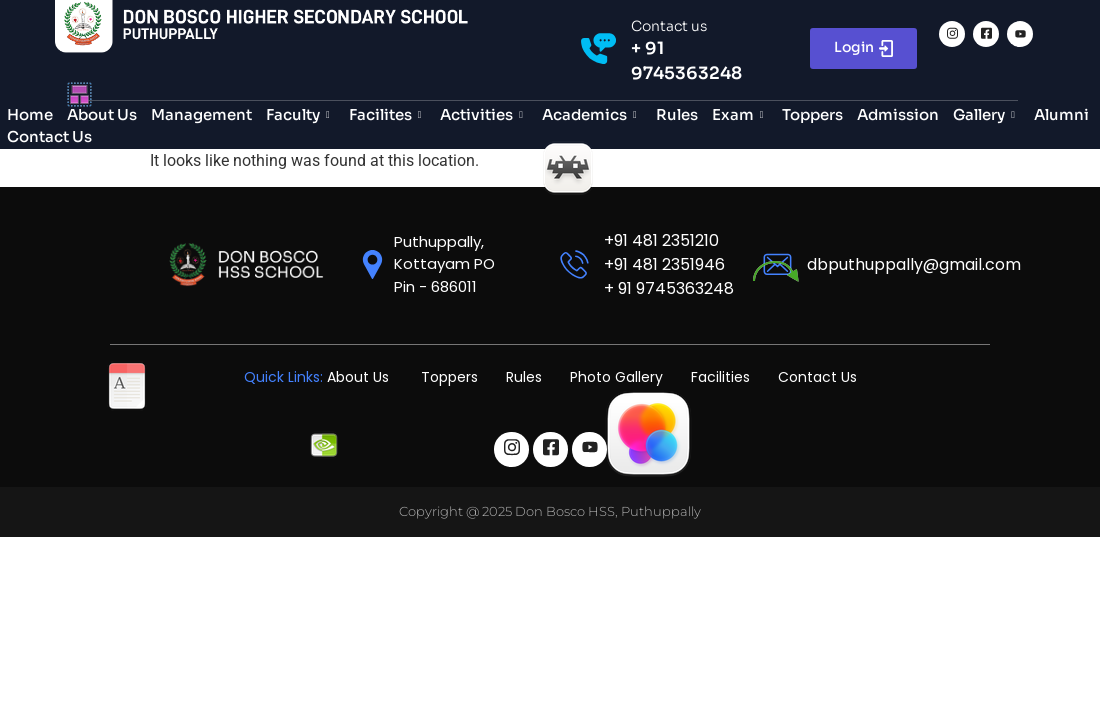  I want to click on open Game Center app, so click(648, 433).